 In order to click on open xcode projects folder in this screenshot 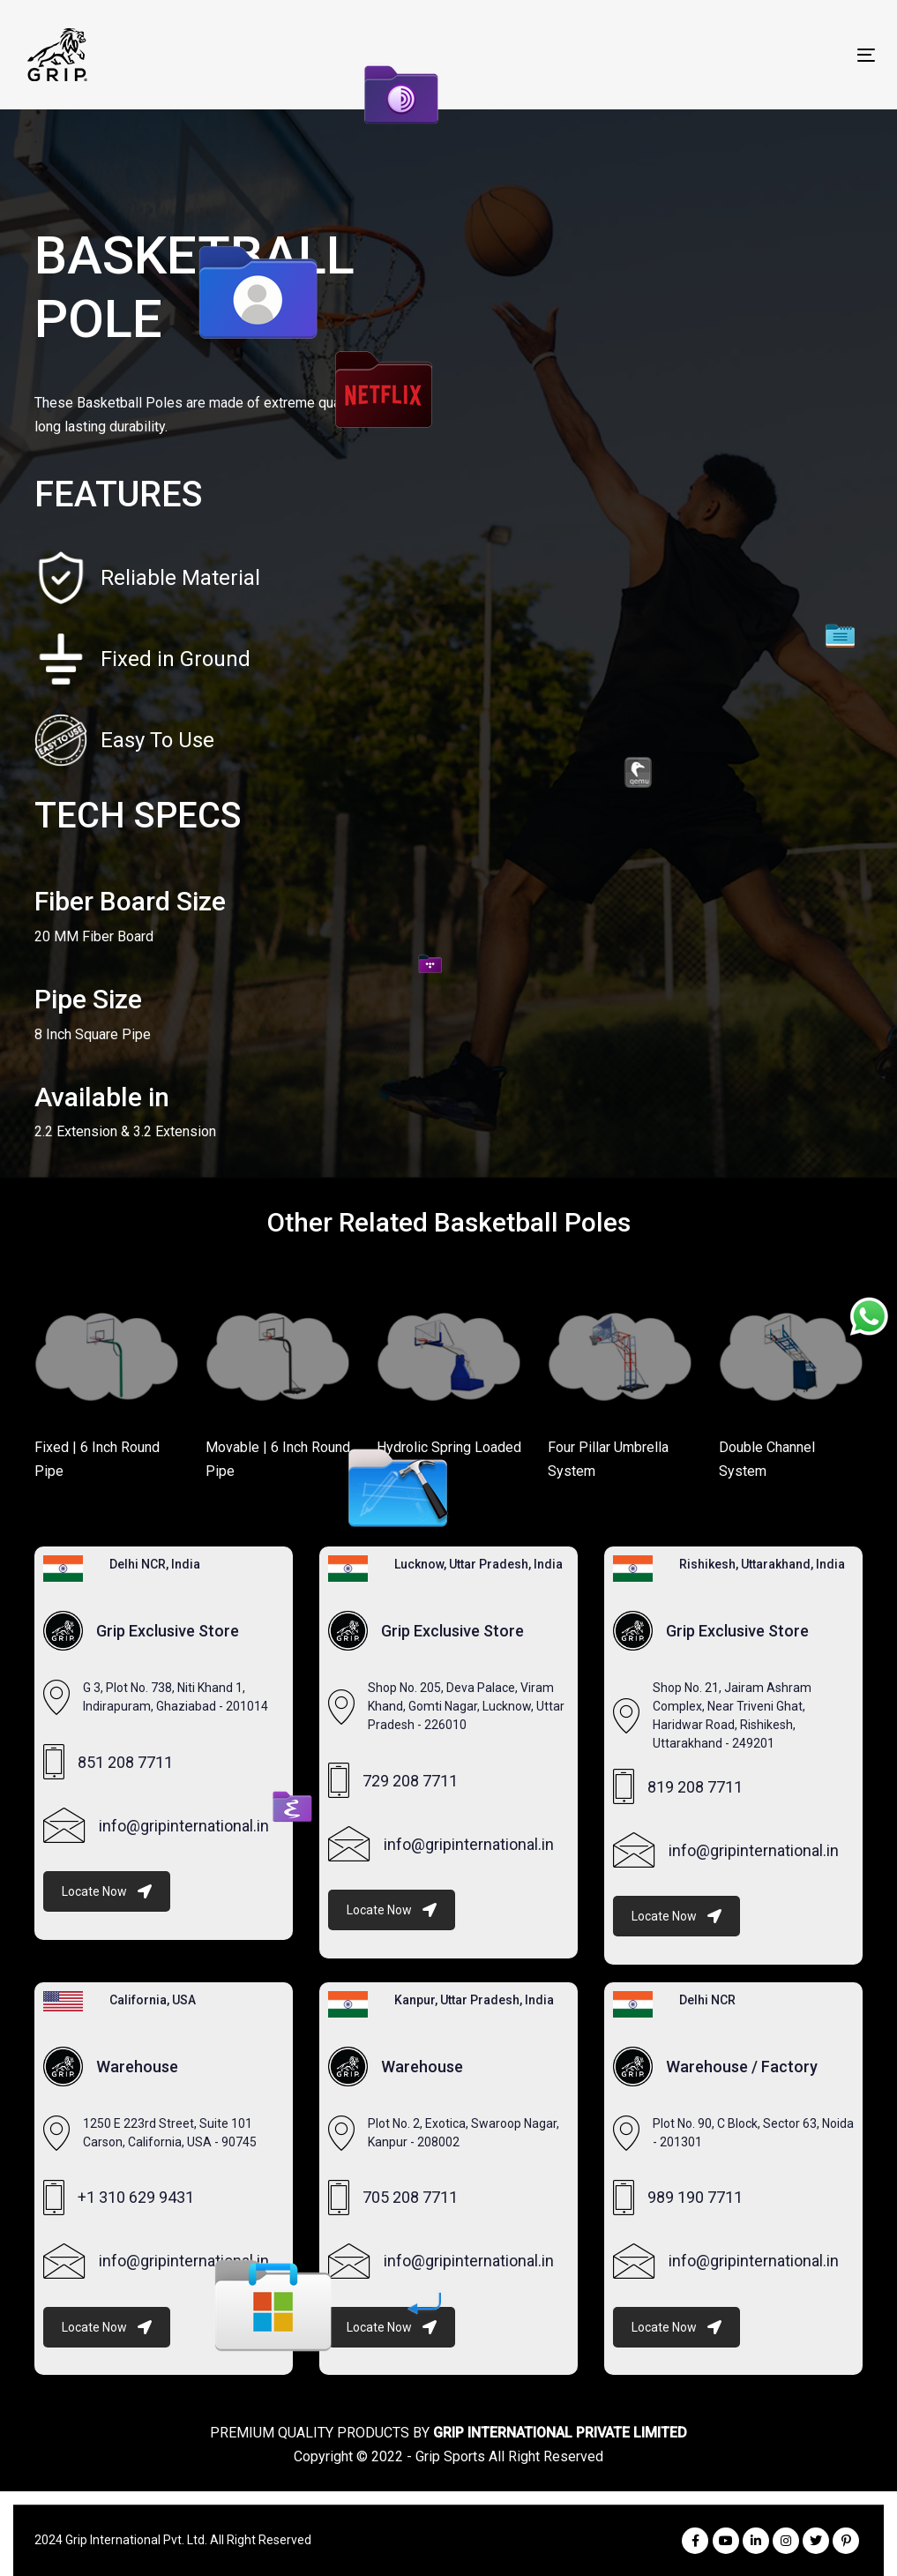, I will do `click(397, 1490)`.